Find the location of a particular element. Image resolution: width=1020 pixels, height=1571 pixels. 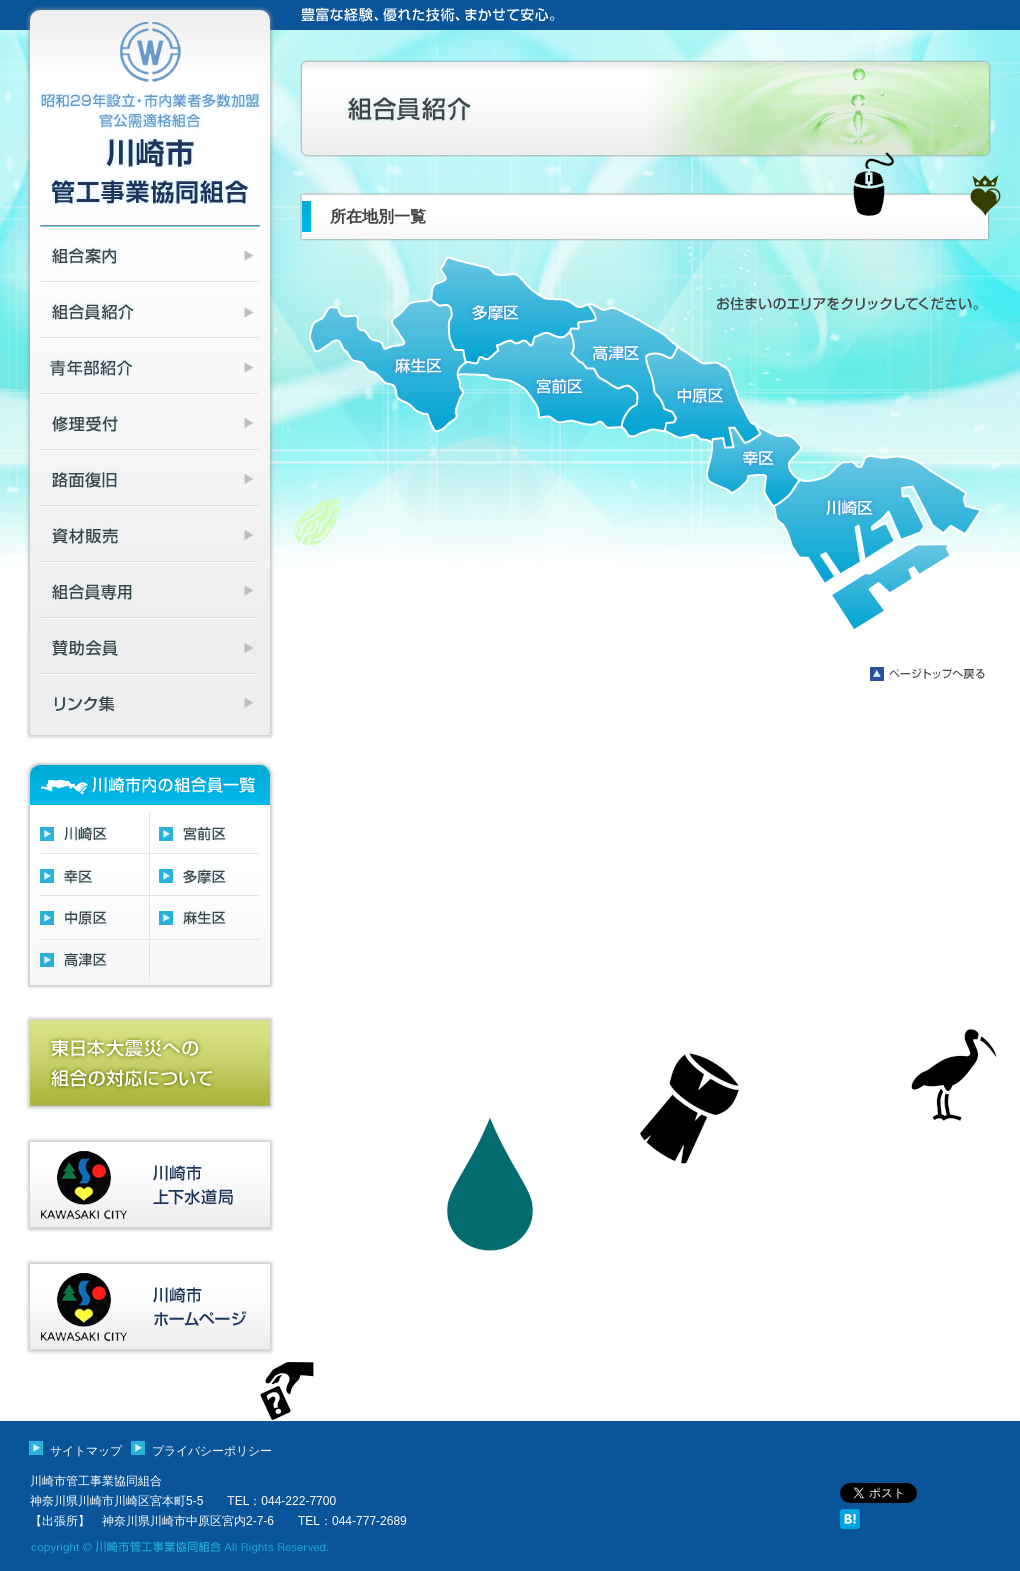

celebrate an achievement or milestone is located at coordinates (689, 1108).